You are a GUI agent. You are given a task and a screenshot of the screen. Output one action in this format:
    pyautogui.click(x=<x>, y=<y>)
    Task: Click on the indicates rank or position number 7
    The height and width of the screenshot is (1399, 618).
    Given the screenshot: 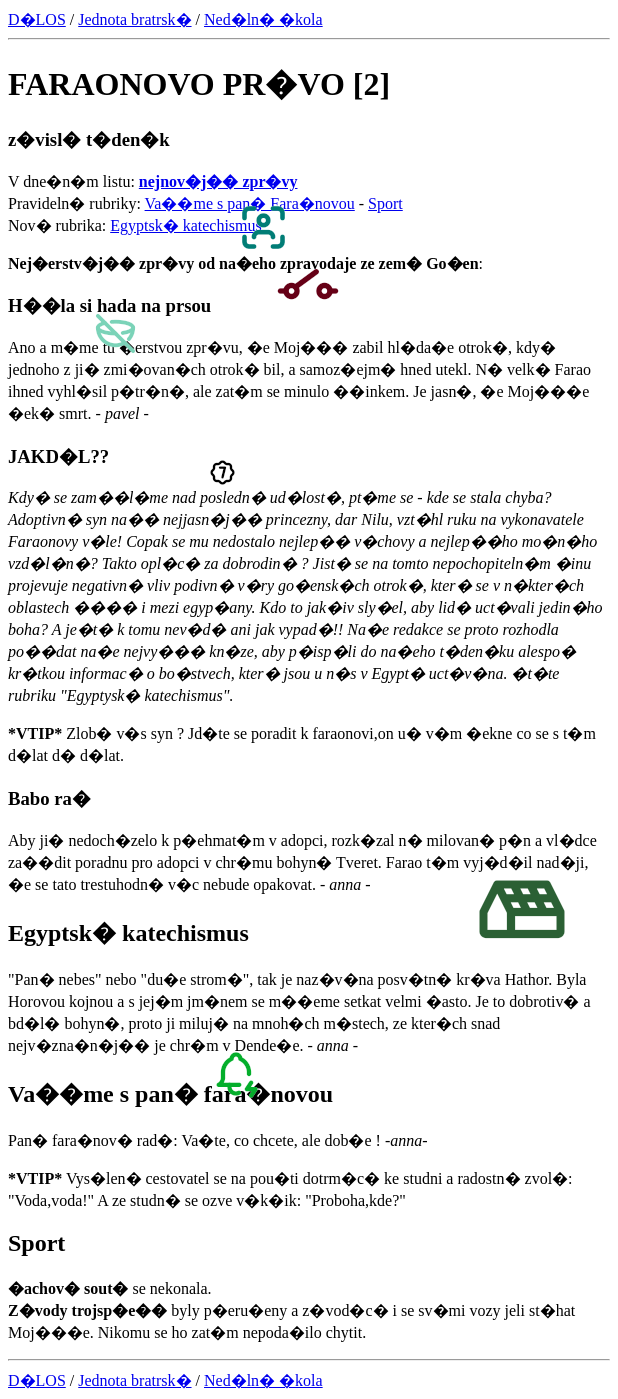 What is the action you would take?
    pyautogui.click(x=222, y=472)
    